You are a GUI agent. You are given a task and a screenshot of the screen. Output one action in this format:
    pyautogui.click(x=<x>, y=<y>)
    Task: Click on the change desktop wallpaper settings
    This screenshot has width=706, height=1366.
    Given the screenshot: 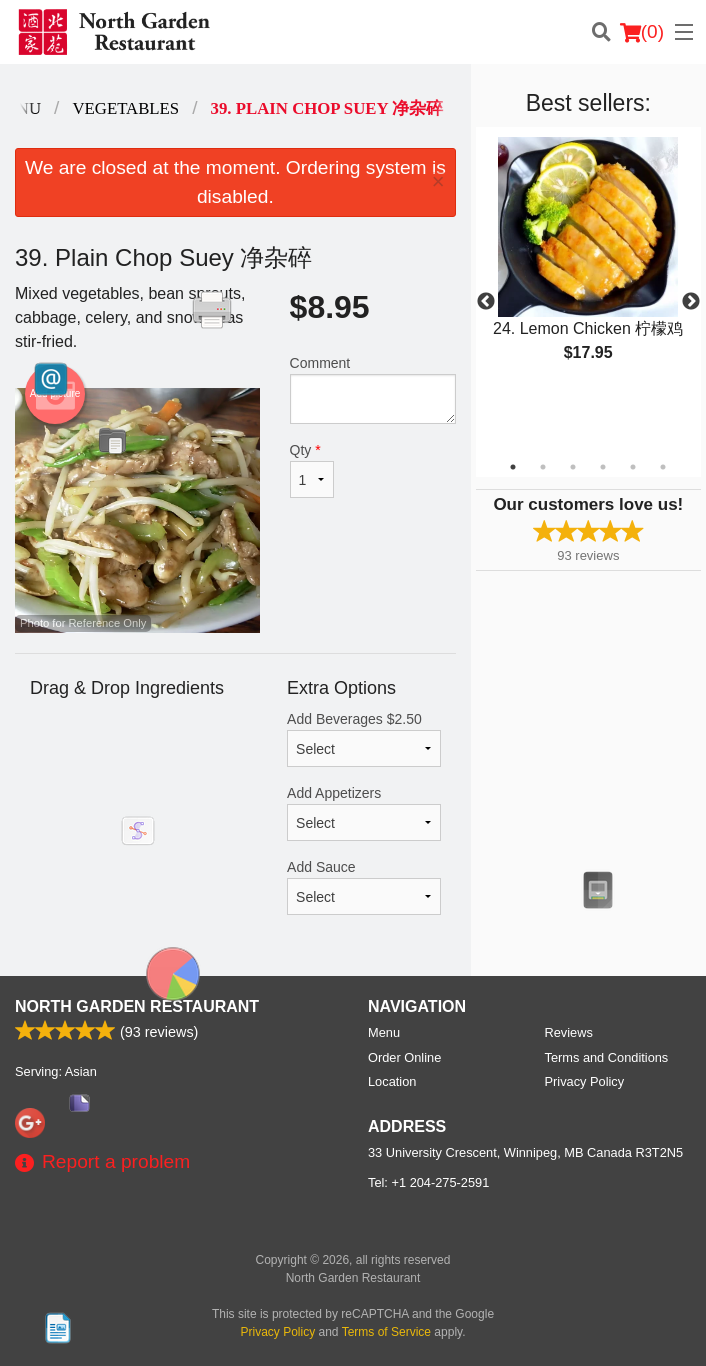 What is the action you would take?
    pyautogui.click(x=79, y=1102)
    